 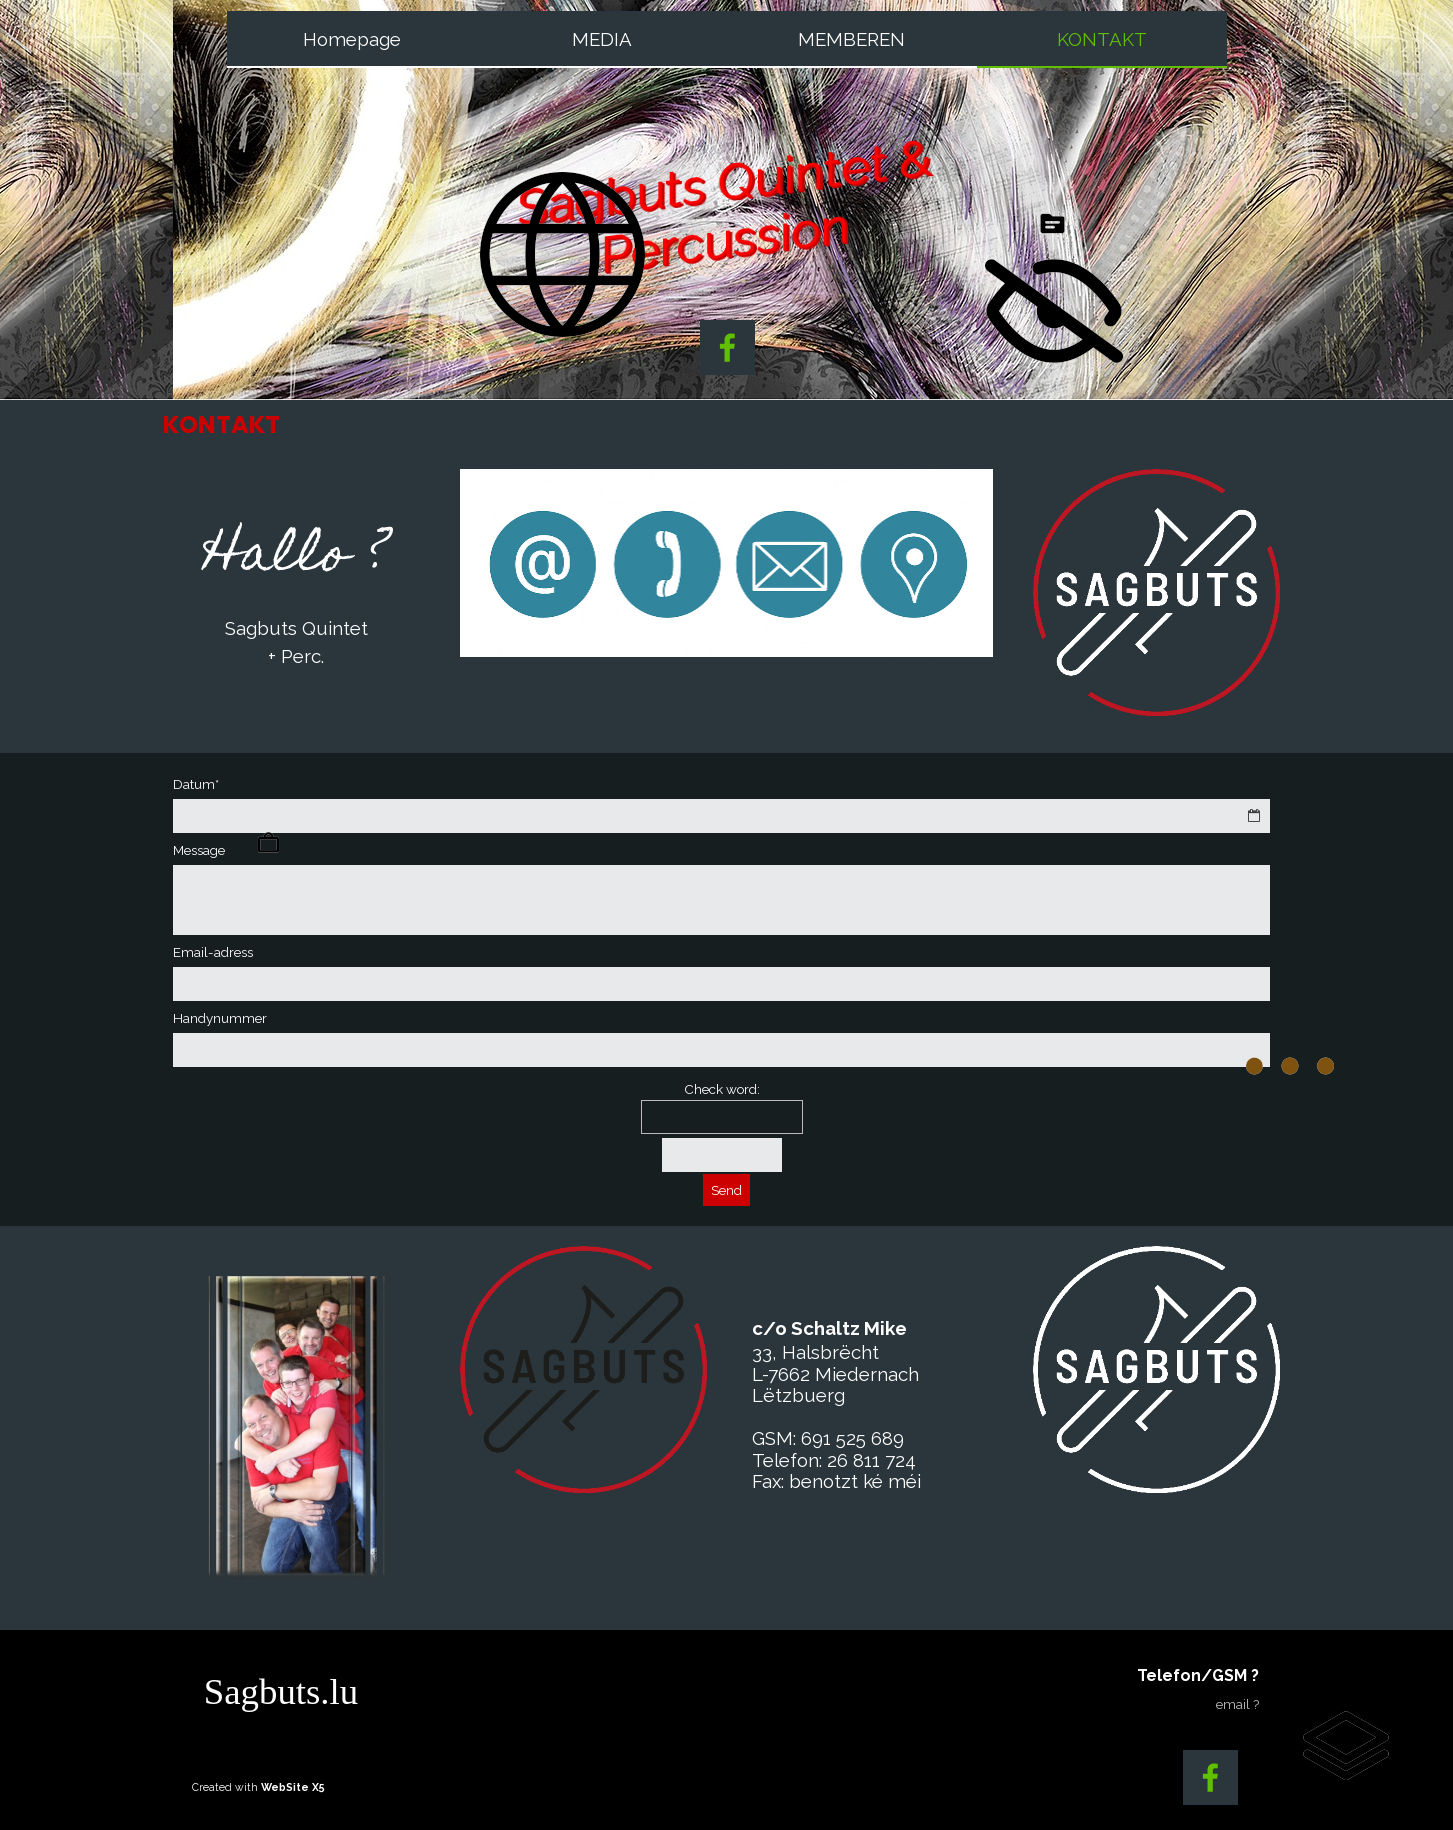 I want to click on view your shopping bag, so click(x=268, y=843).